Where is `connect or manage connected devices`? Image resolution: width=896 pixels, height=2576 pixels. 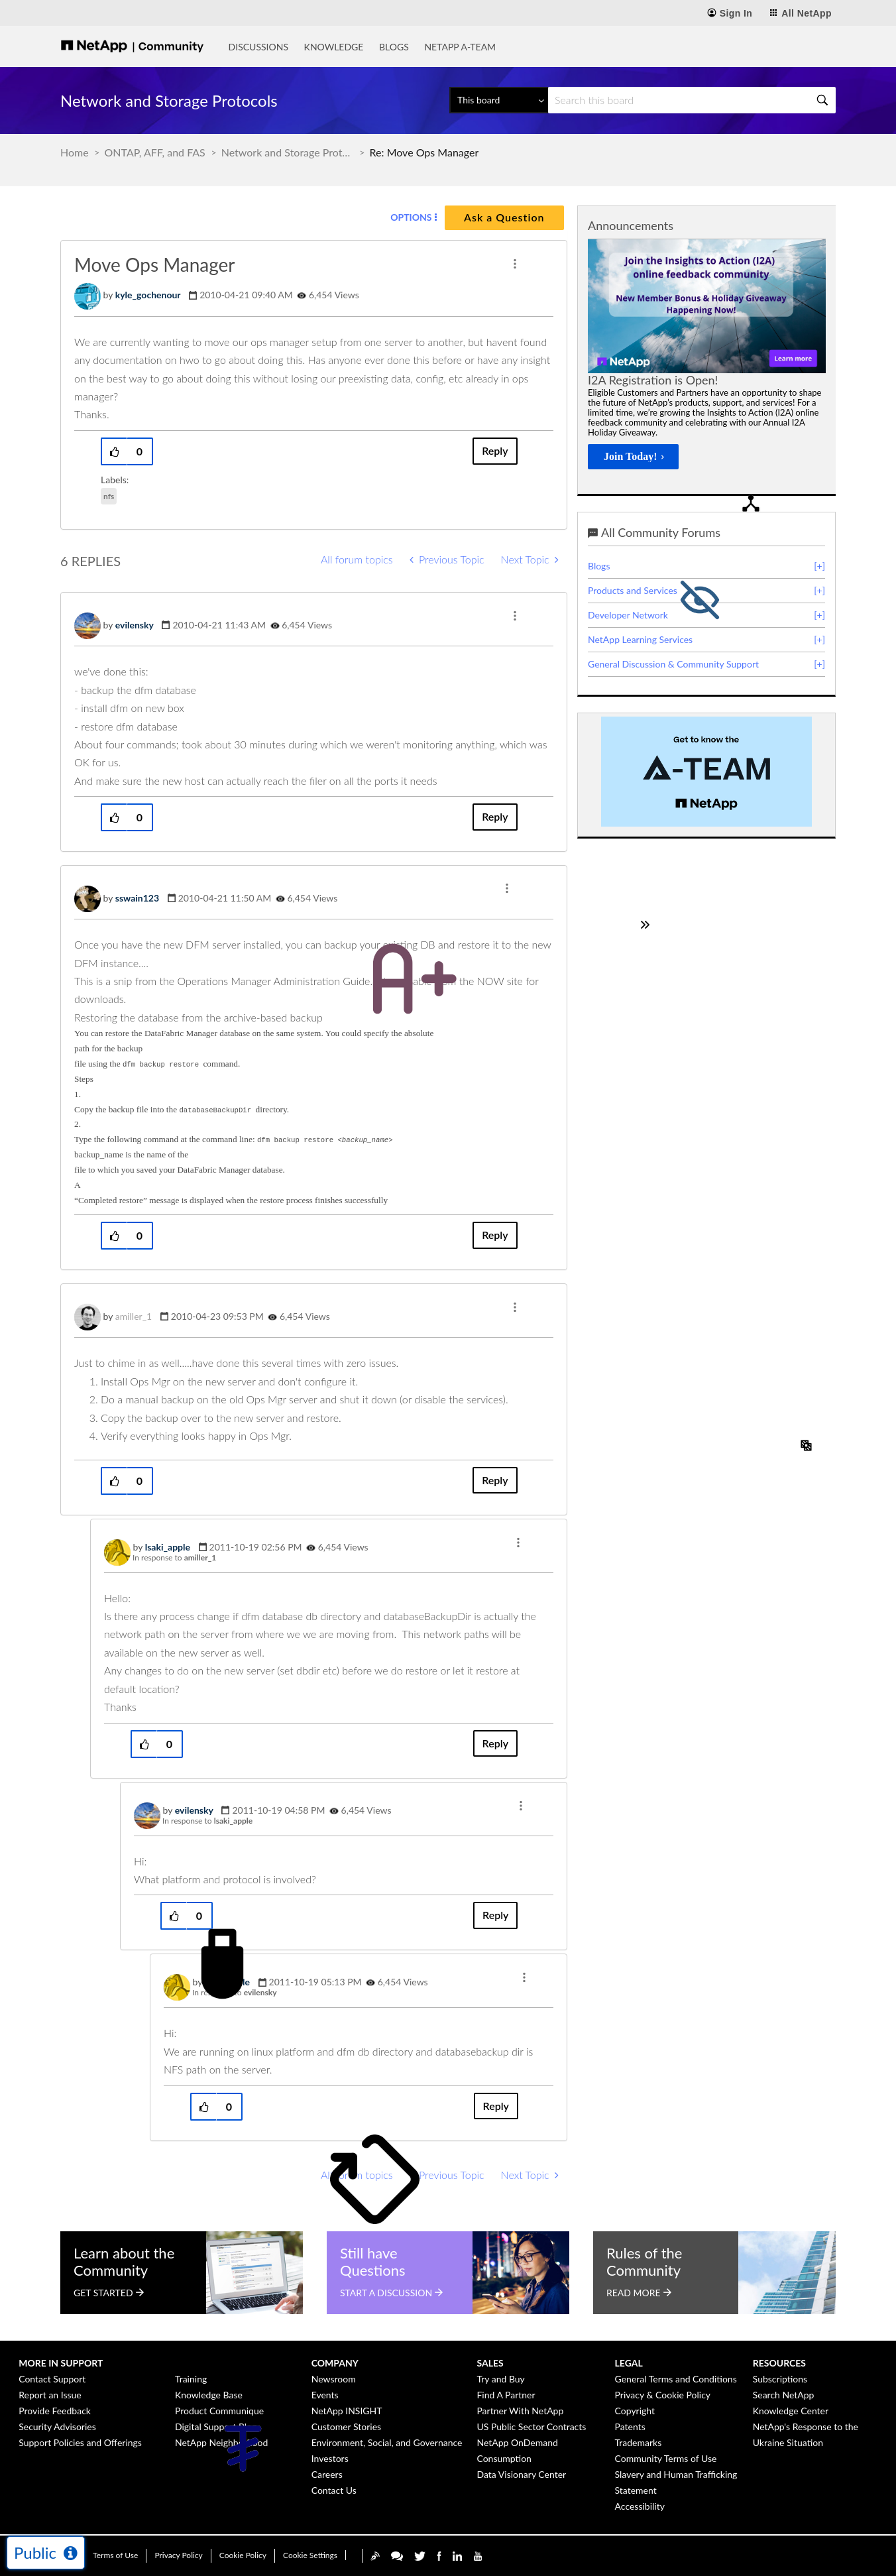 connect or manage connected devices is located at coordinates (751, 503).